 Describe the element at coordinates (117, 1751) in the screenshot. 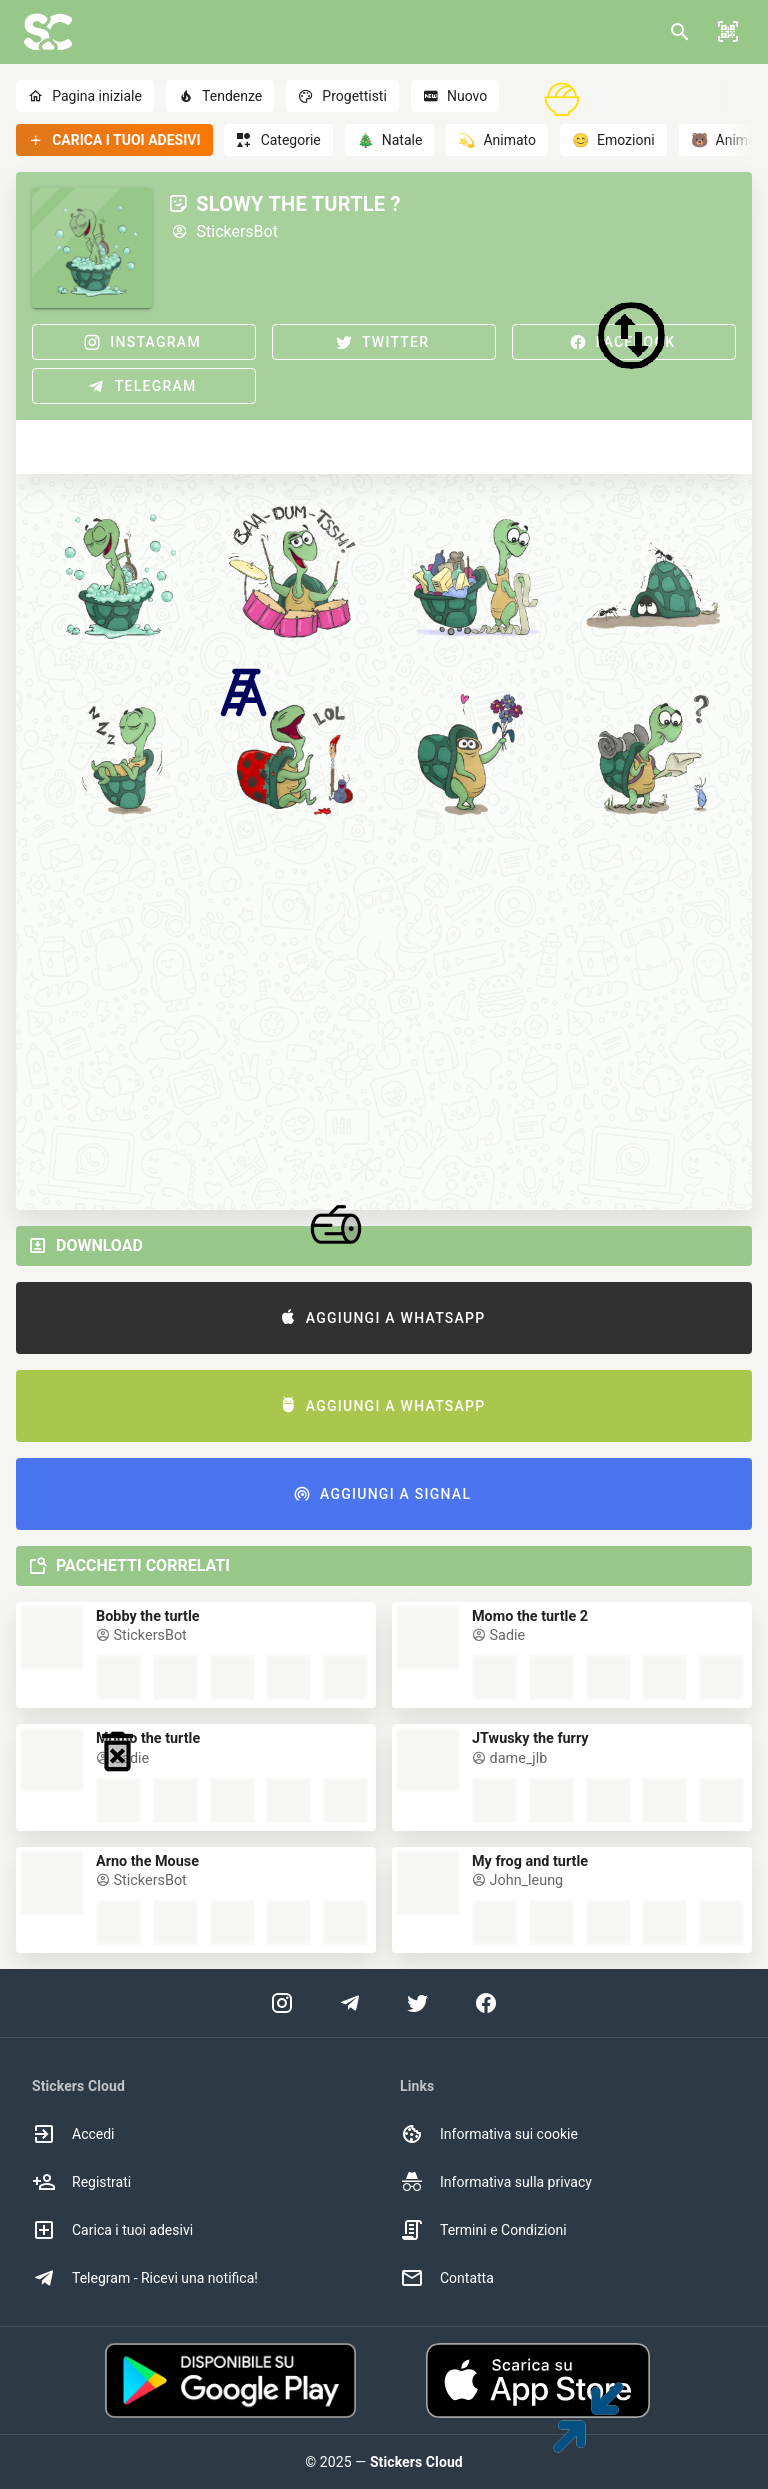

I see `permanently delete an item` at that location.